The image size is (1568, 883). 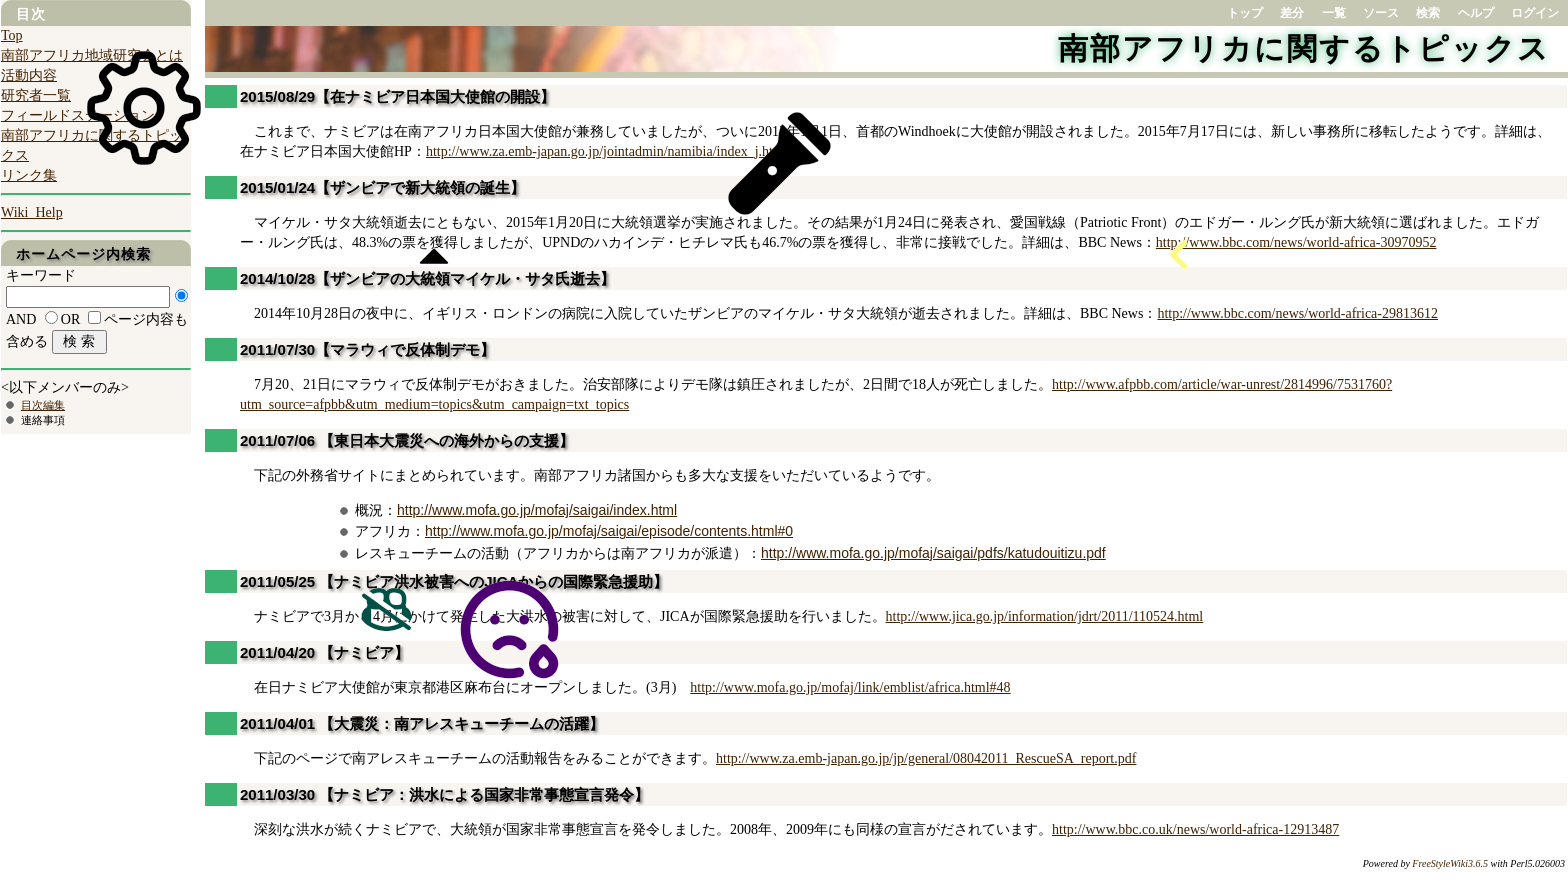 I want to click on access settings or preferences, so click(x=144, y=108).